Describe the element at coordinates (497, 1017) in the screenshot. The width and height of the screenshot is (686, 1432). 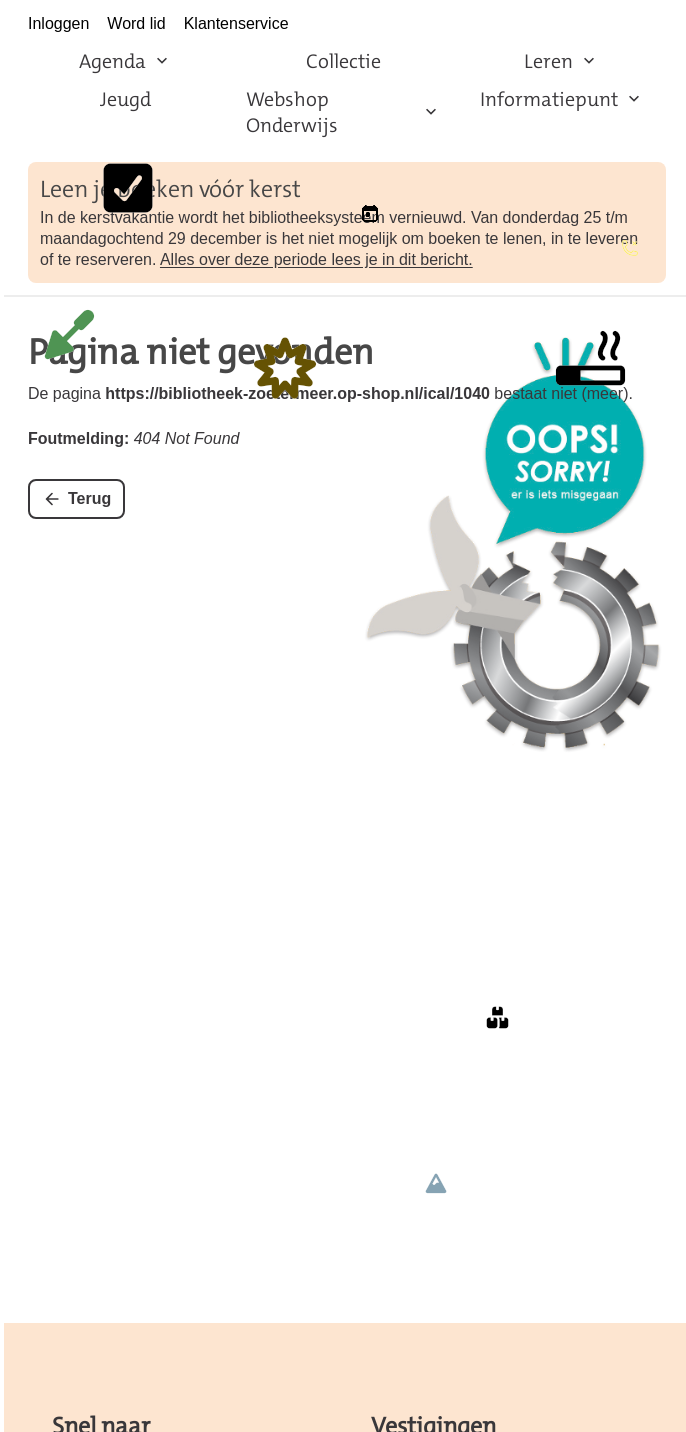
I see `view inventory or packages` at that location.